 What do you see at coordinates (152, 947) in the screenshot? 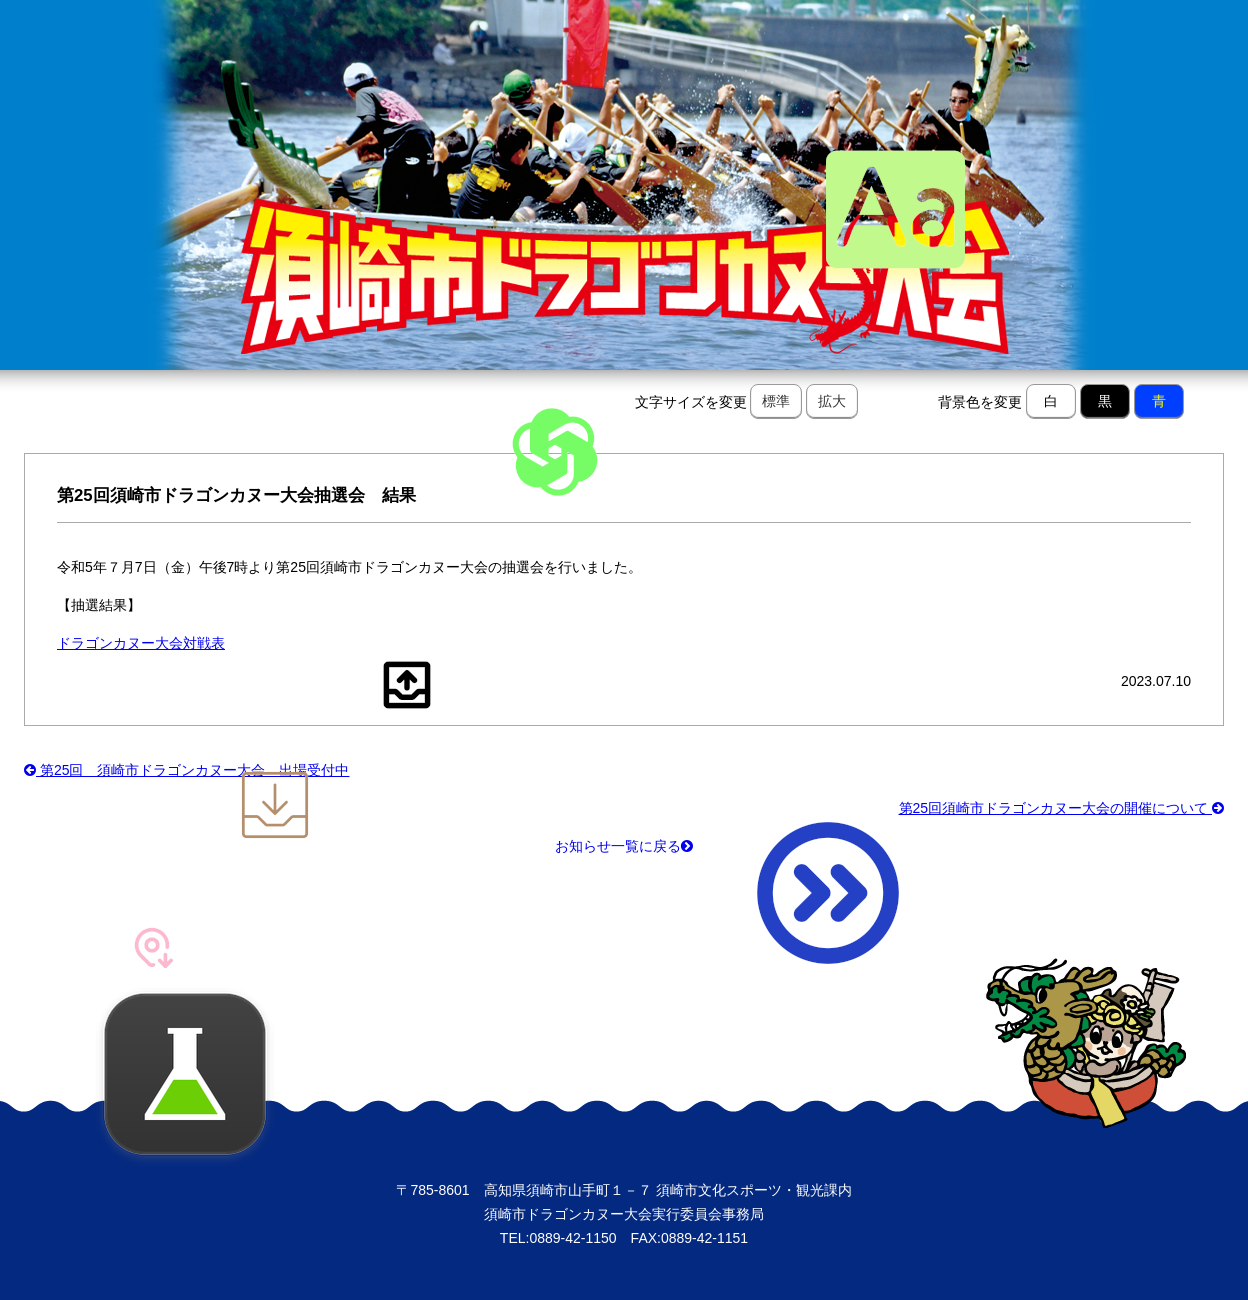
I see `drop a pin at current location` at bounding box center [152, 947].